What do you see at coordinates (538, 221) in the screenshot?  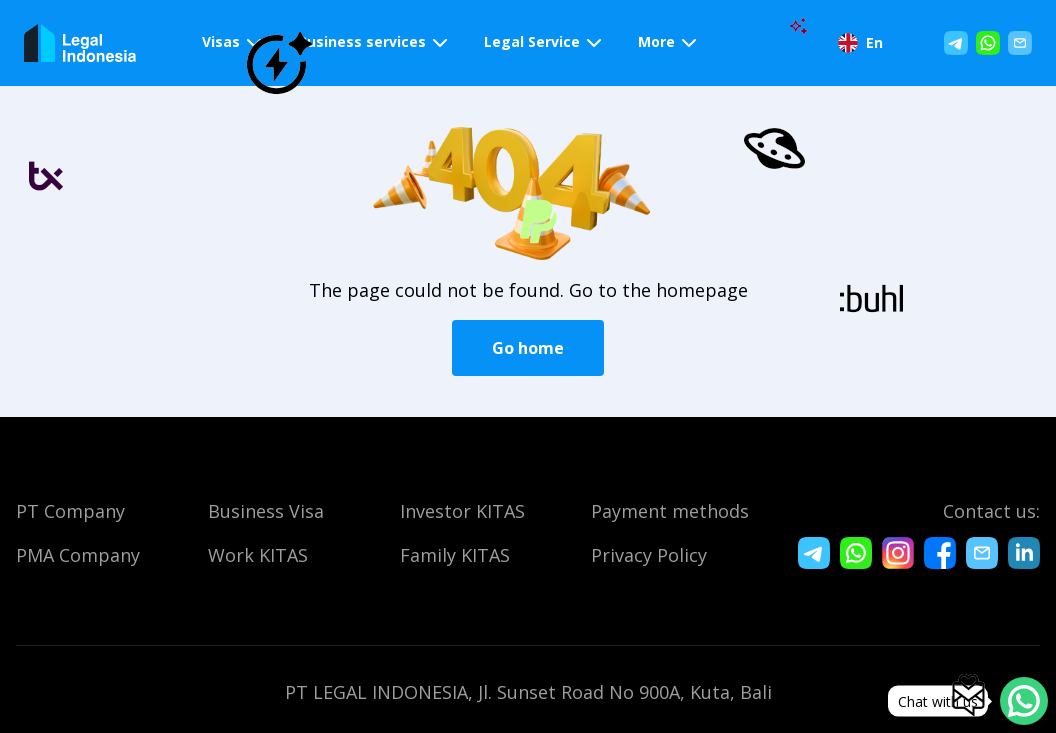 I see `pay with PayPal` at bounding box center [538, 221].